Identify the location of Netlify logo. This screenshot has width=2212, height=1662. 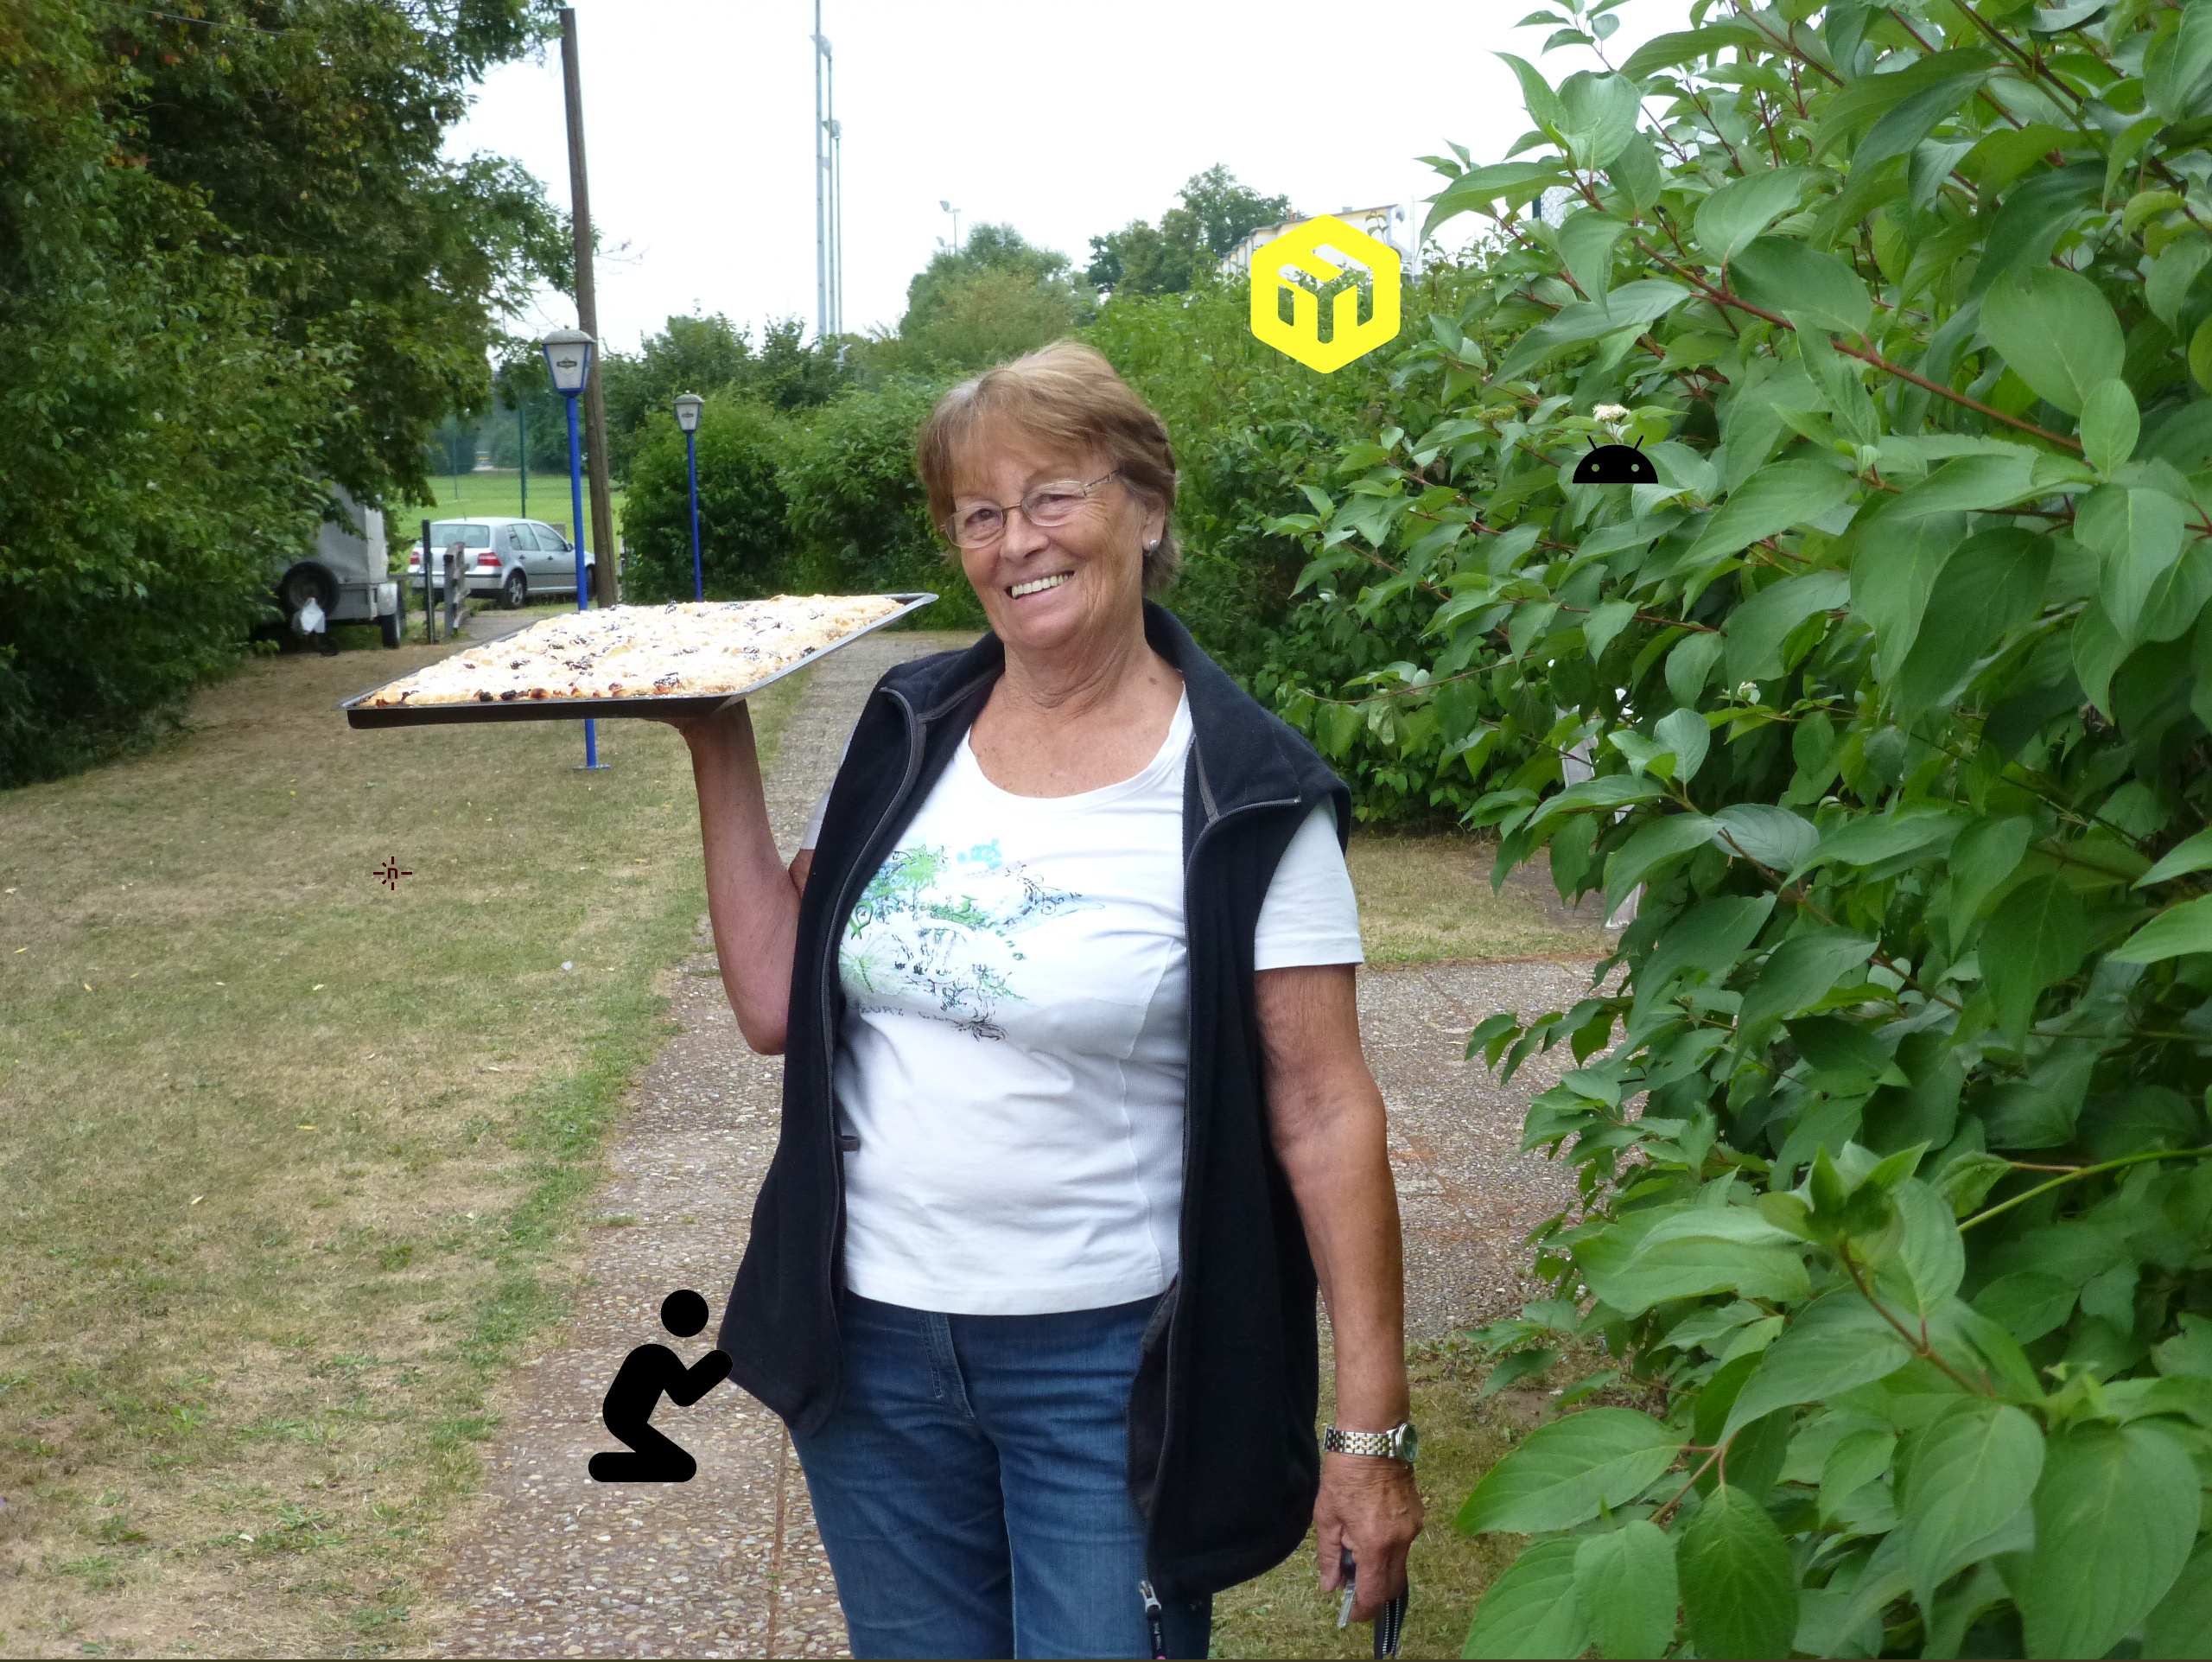
(392, 873).